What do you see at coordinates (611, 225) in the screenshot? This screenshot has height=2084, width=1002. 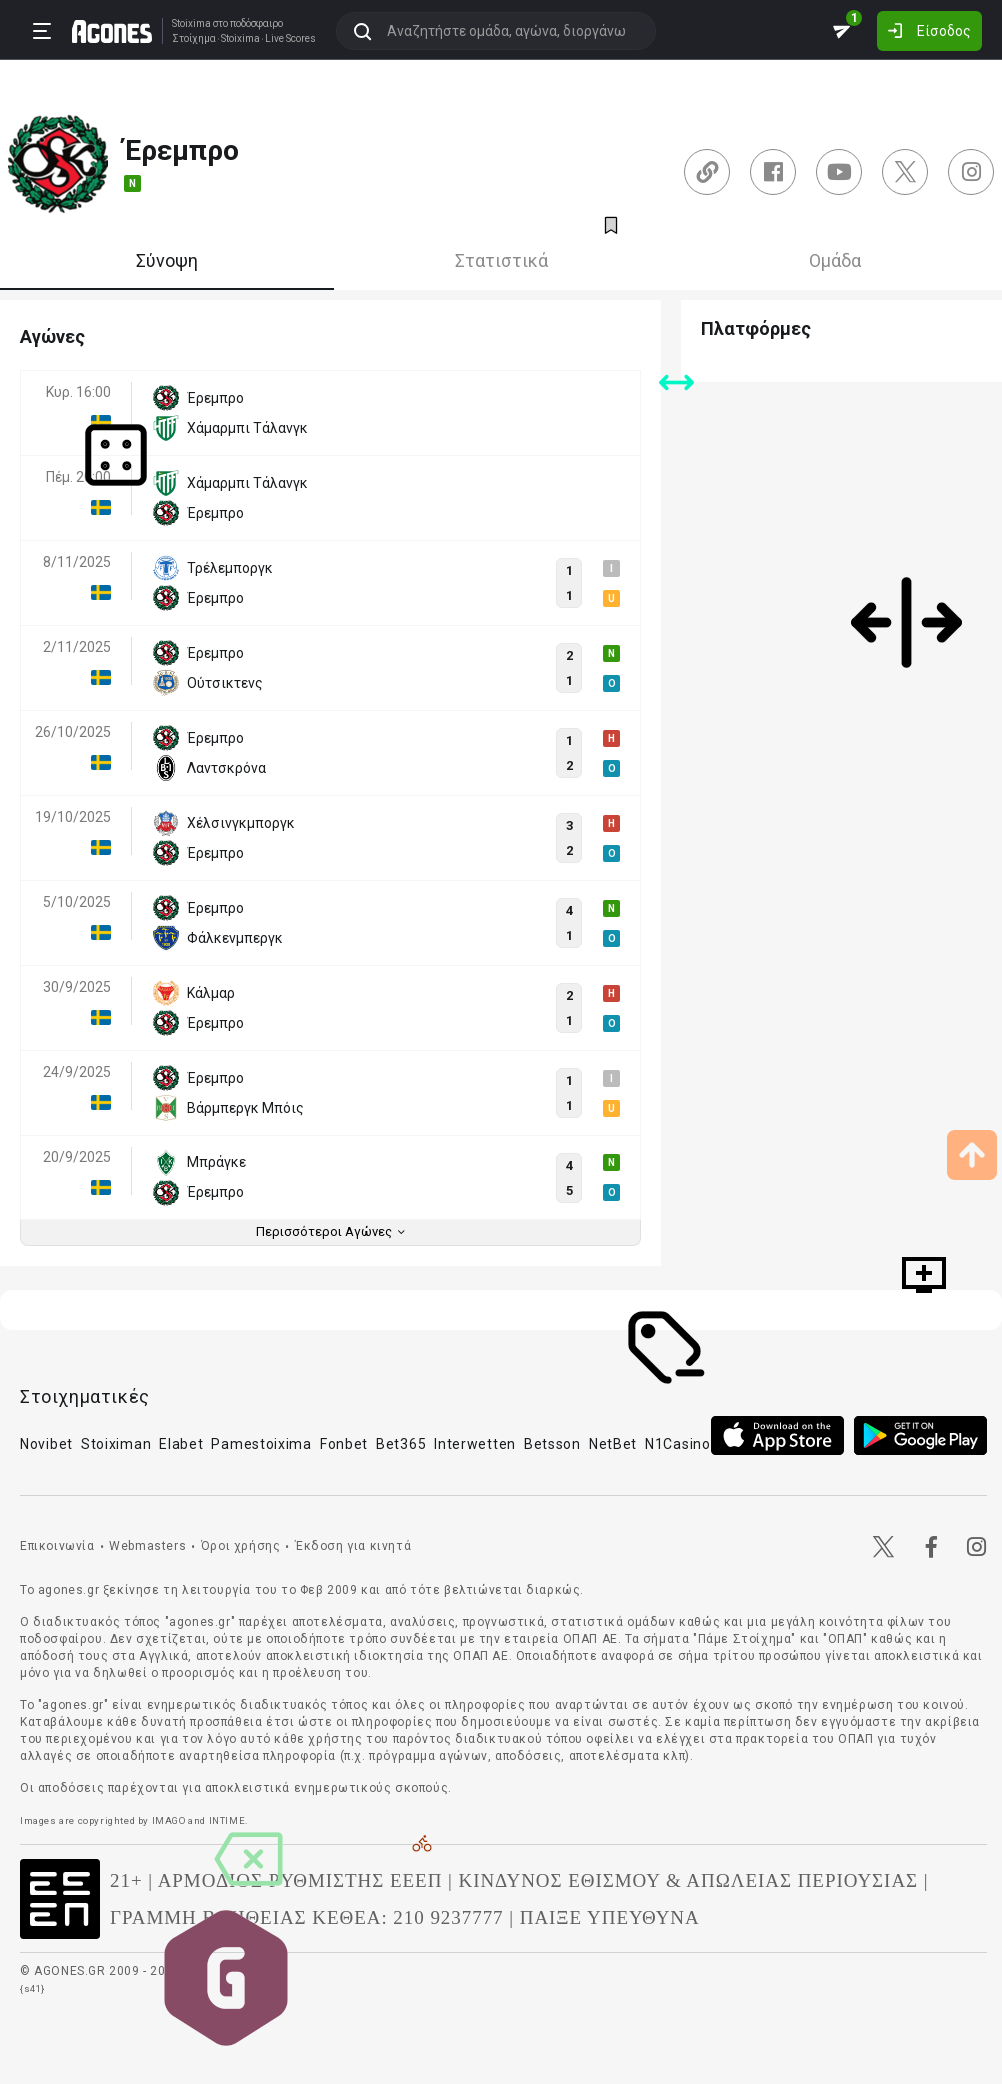 I see `save this item to your bookmarks` at bounding box center [611, 225].